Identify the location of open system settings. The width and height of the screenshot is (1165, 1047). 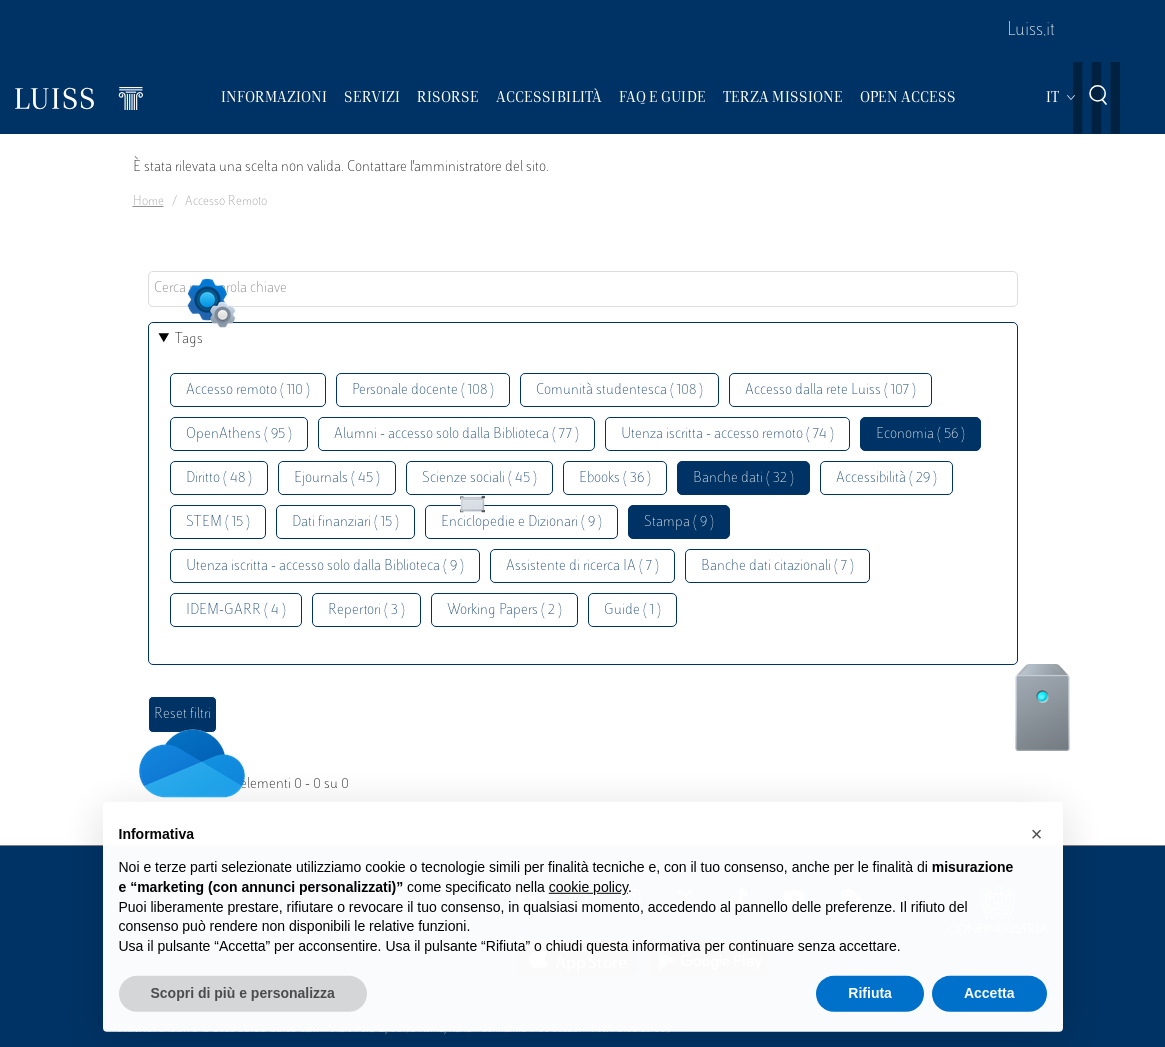
(212, 304).